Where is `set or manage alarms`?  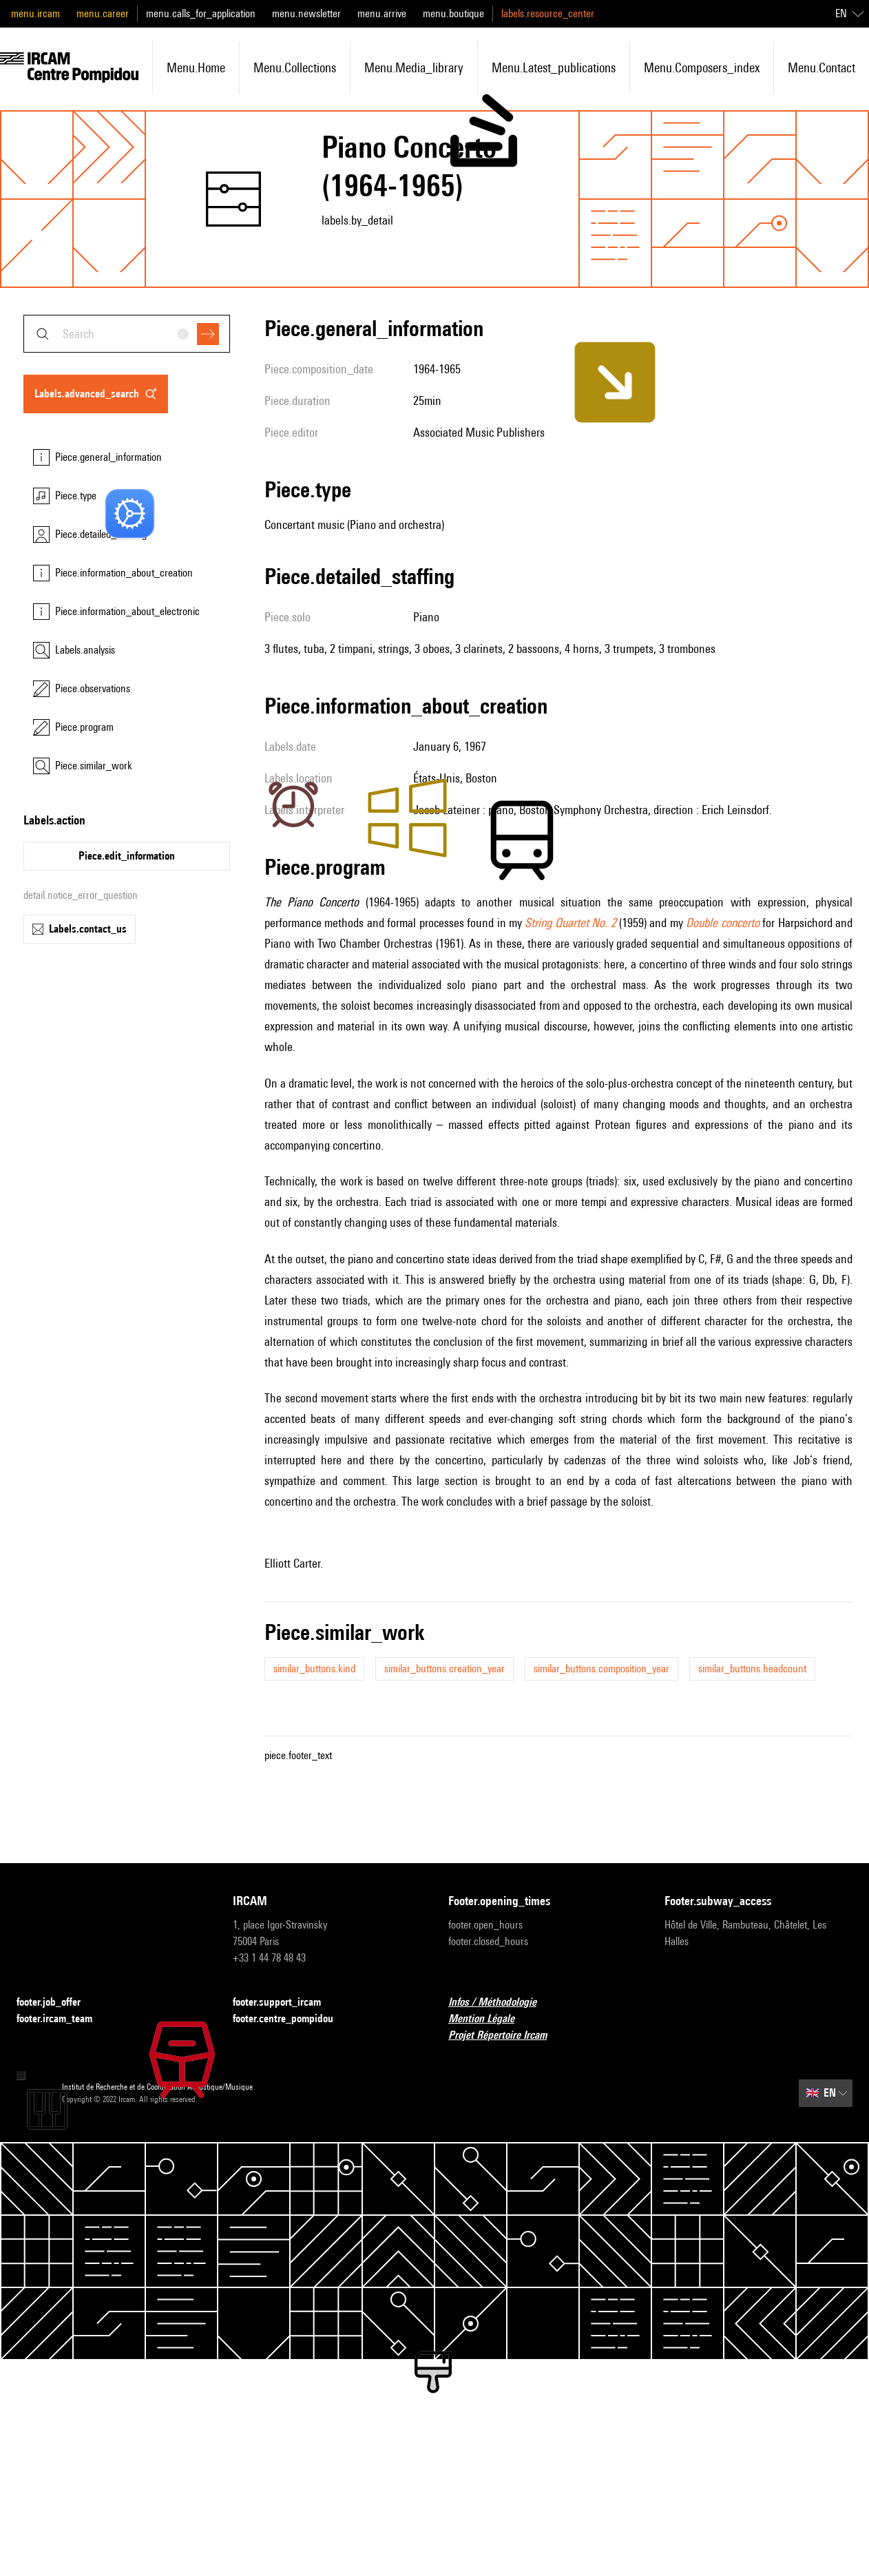
set or manage alarms is located at coordinates (293, 804).